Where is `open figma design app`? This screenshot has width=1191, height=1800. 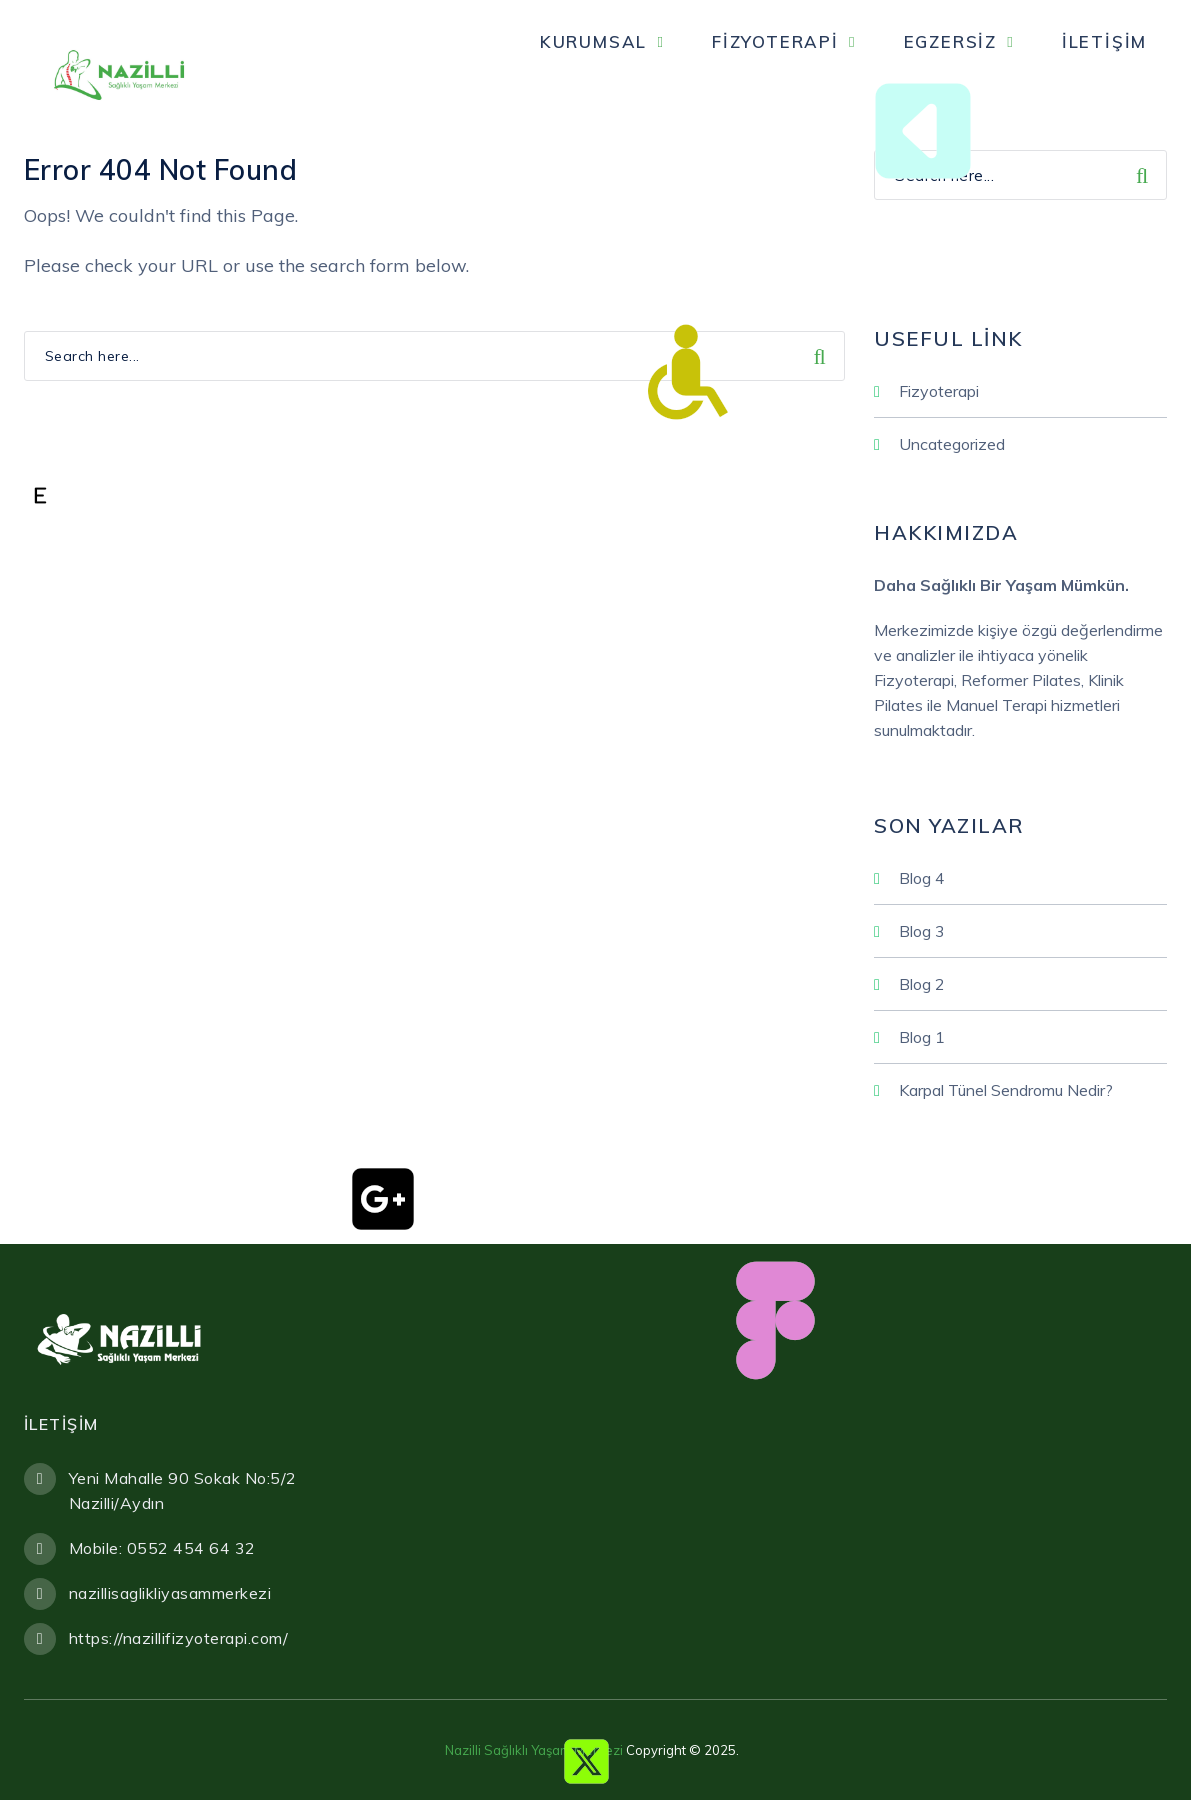 open figma design app is located at coordinates (775, 1320).